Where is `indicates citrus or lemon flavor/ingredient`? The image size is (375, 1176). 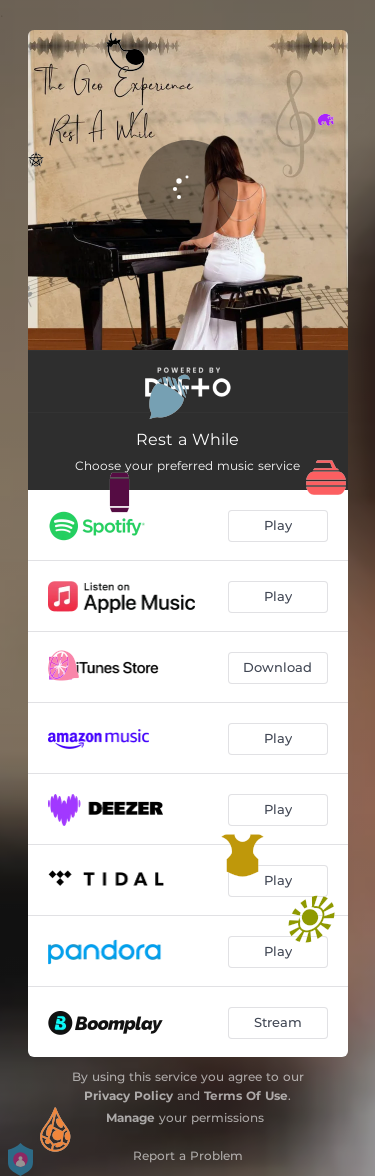 indicates citrus or lemon flavor/ingredient is located at coordinates (63, 665).